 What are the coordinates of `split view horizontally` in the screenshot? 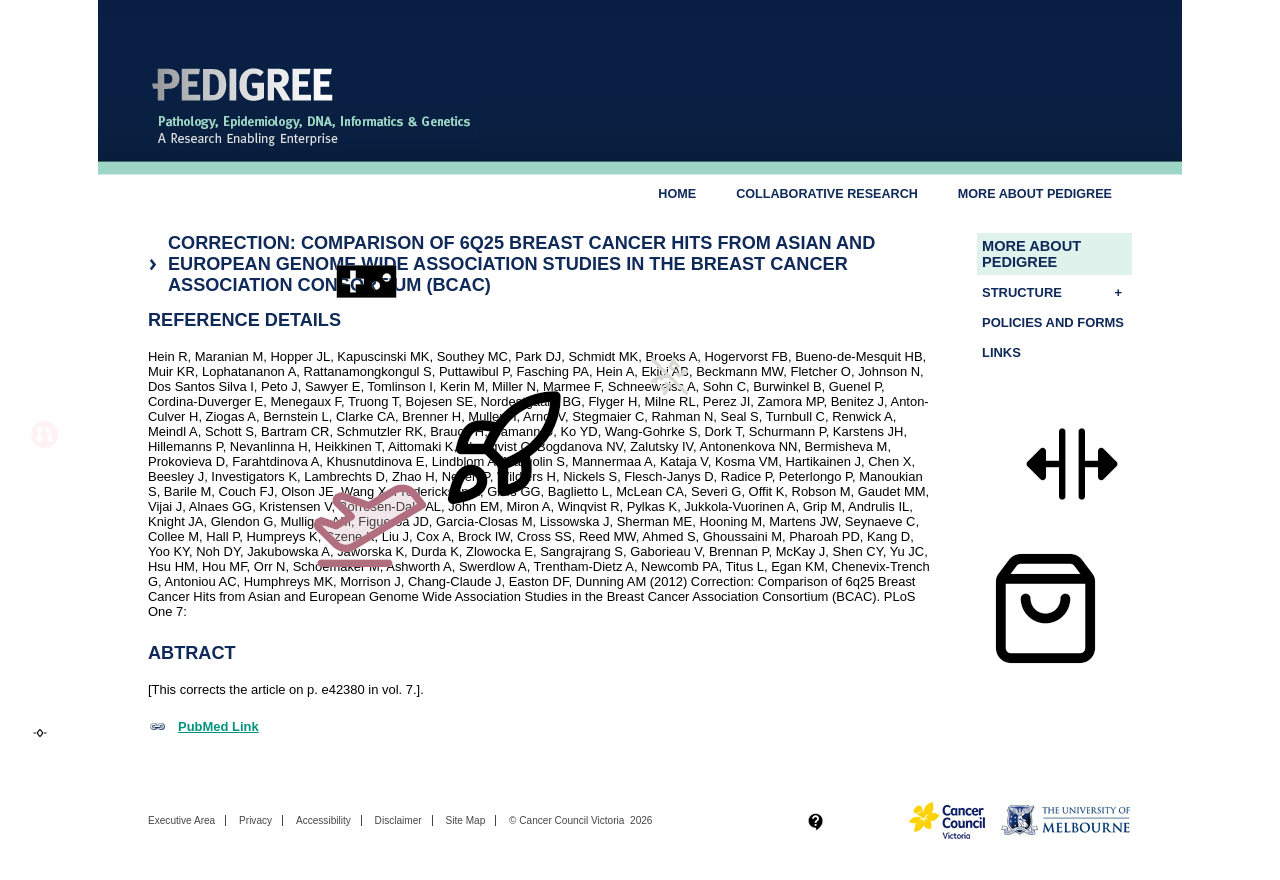 It's located at (1072, 464).